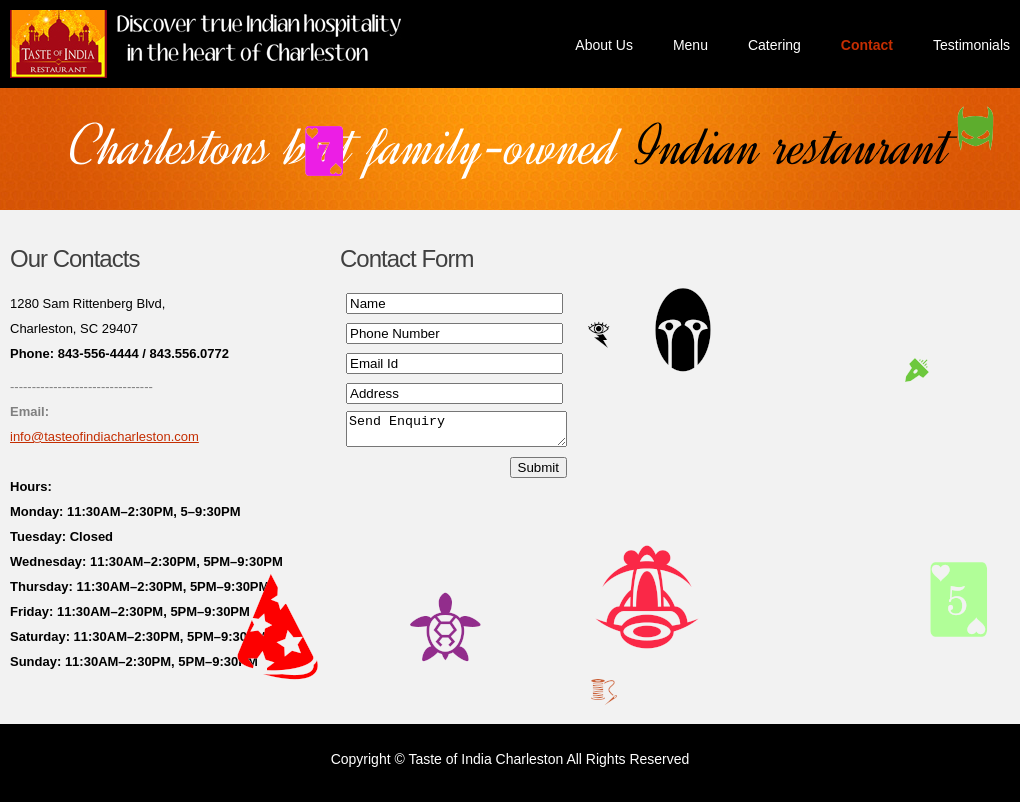  What do you see at coordinates (599, 335) in the screenshot?
I see `indicates a powerful visual effect or shocking revelation` at bounding box center [599, 335].